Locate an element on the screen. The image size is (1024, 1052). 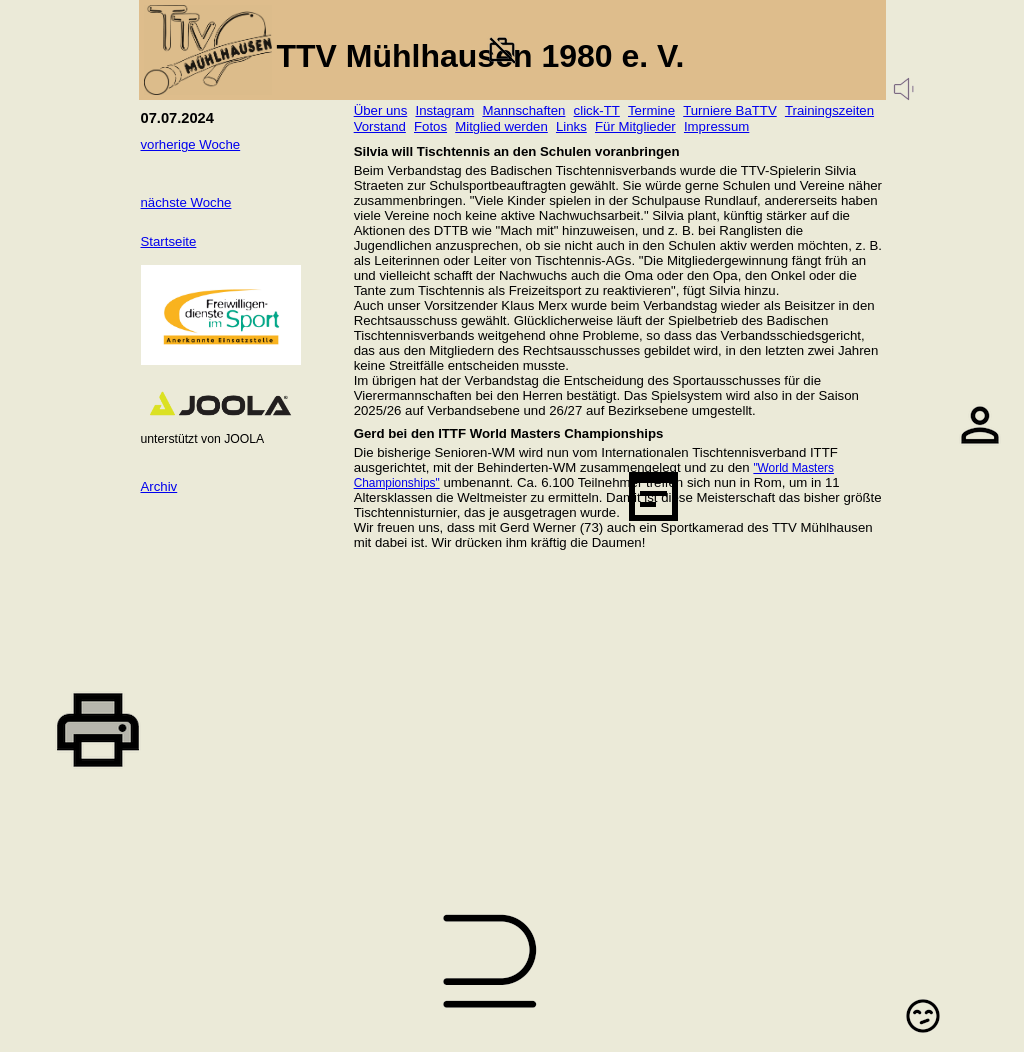
indicates a superset mathematical relationship is located at coordinates (487, 963).